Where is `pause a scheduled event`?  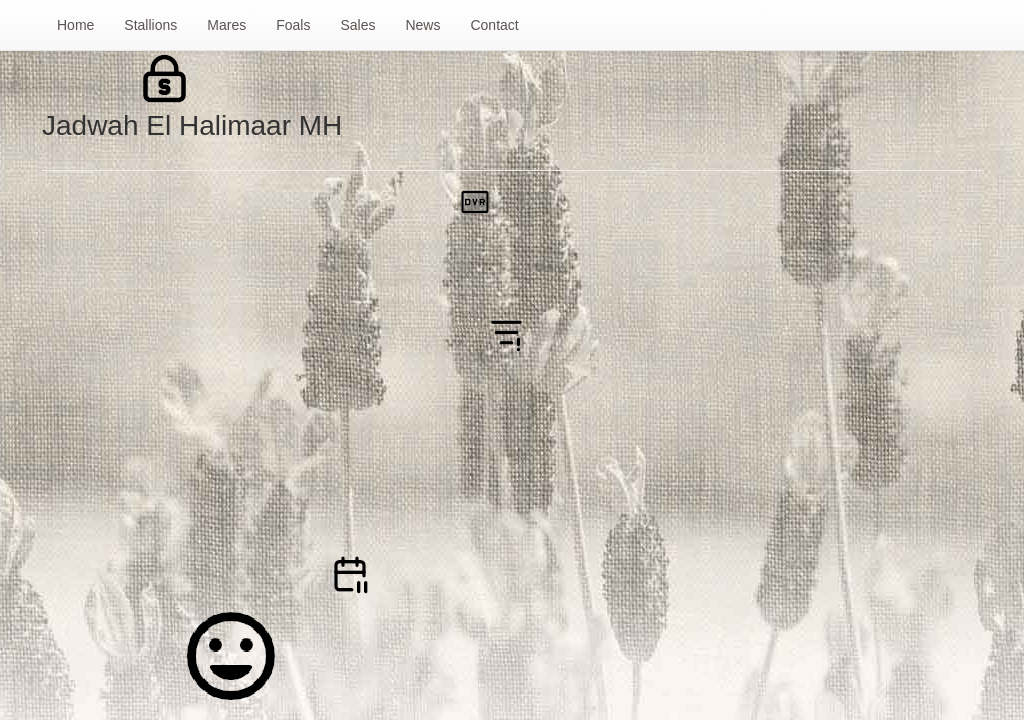
pause a scheduled event is located at coordinates (350, 574).